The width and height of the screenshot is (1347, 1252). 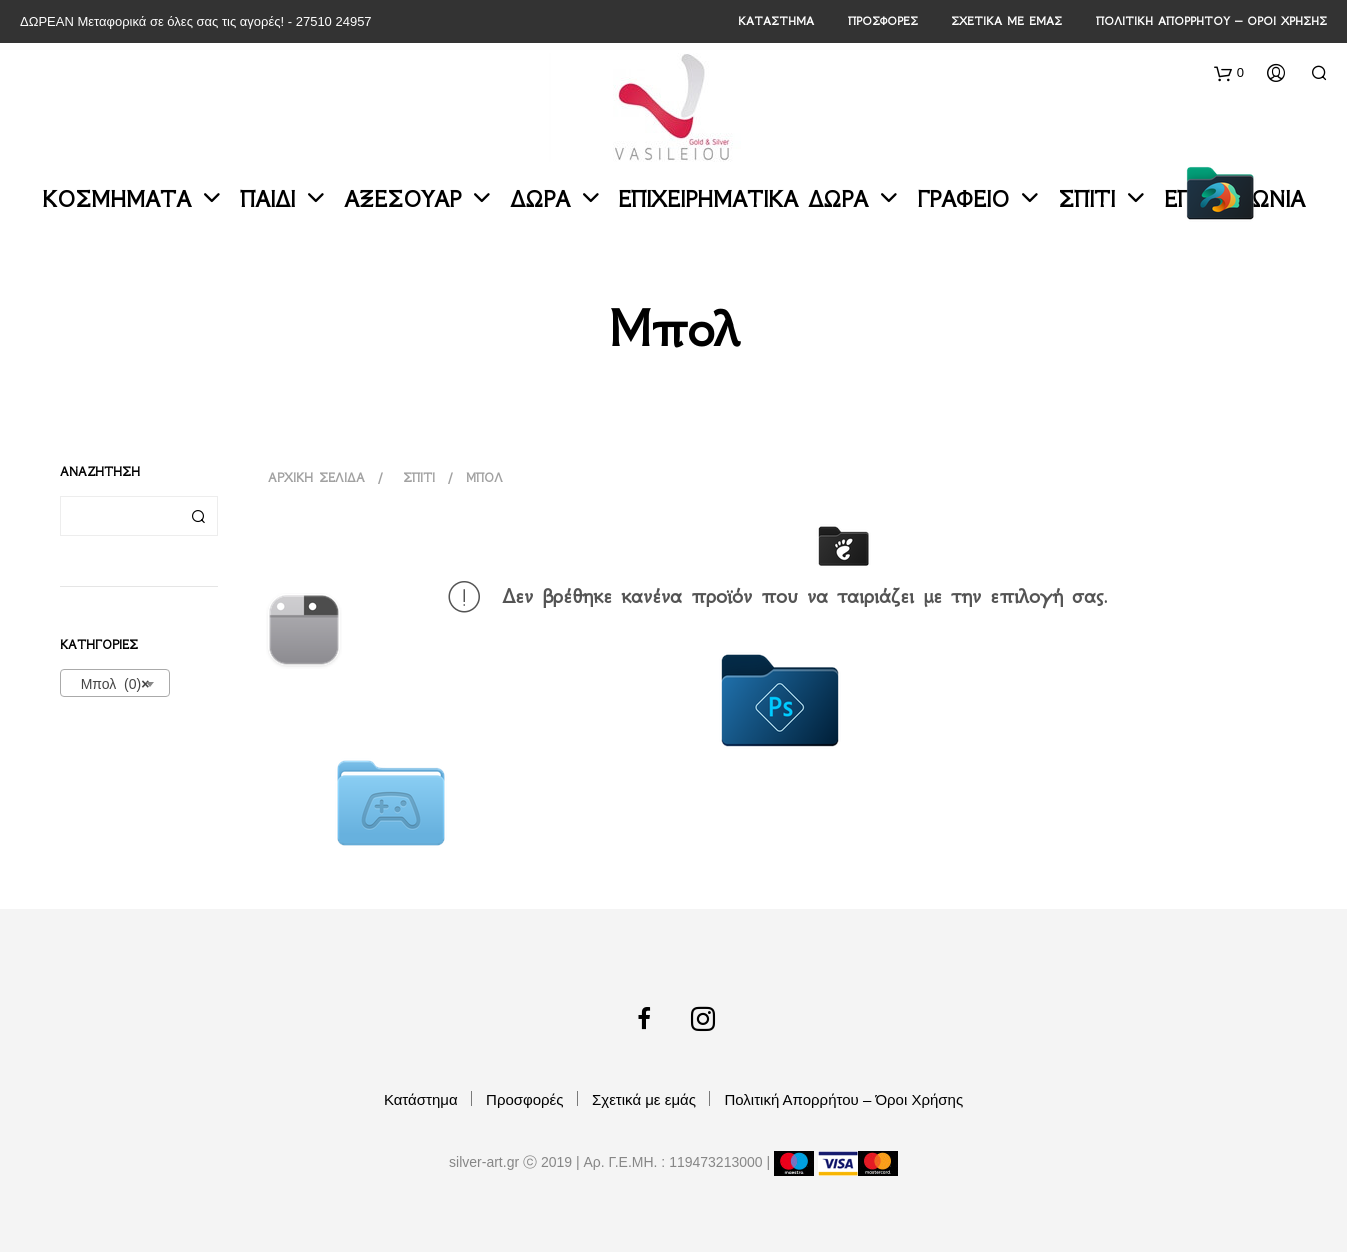 I want to click on open folder containing Adobe Photoshop Express files, so click(x=779, y=703).